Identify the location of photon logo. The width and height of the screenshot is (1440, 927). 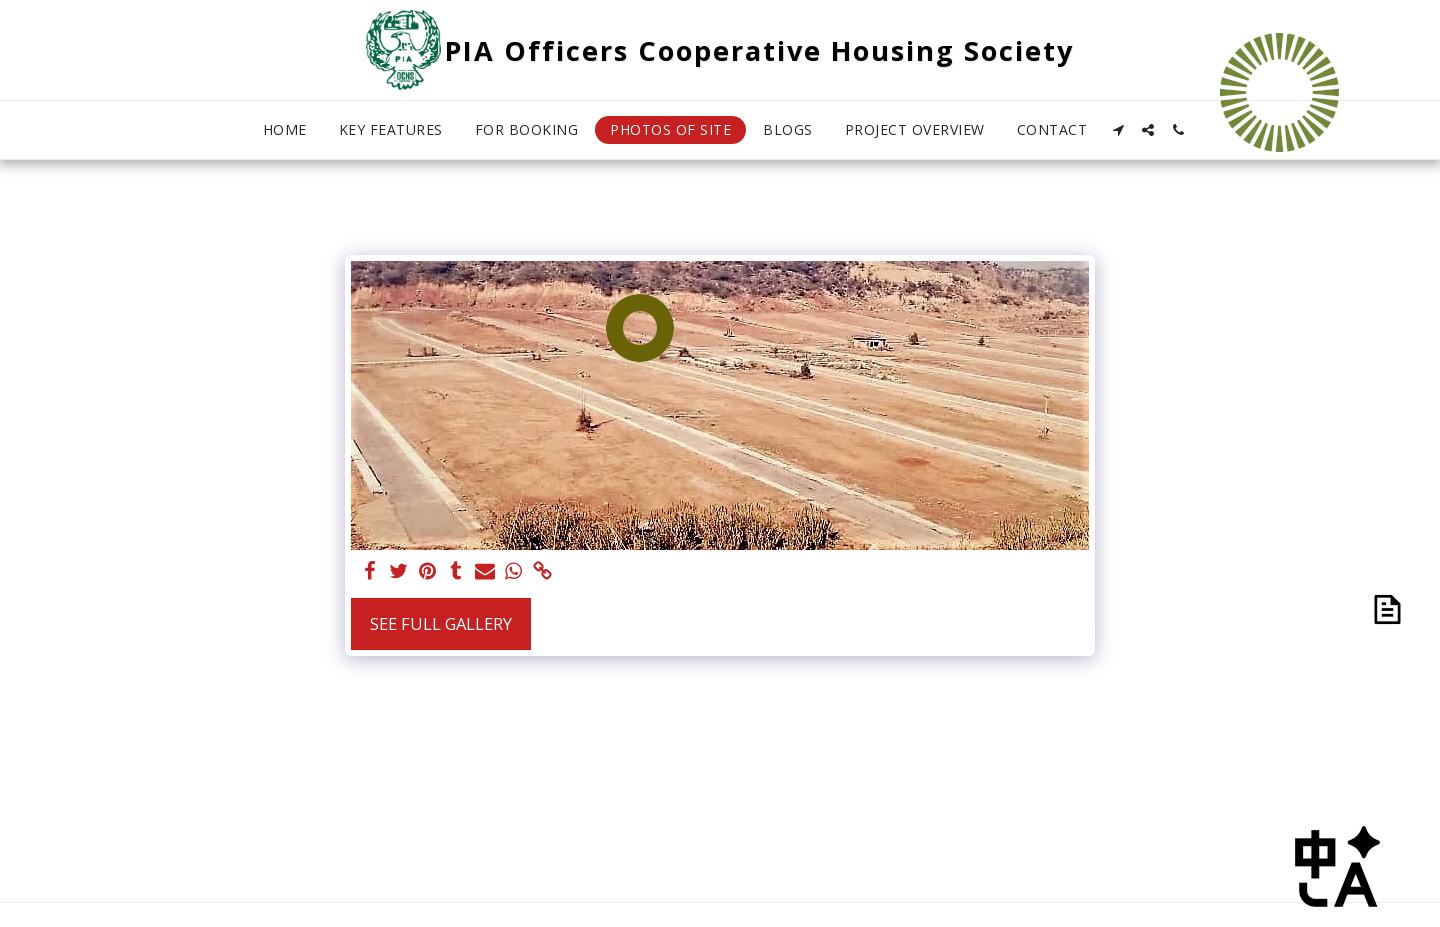
(1279, 92).